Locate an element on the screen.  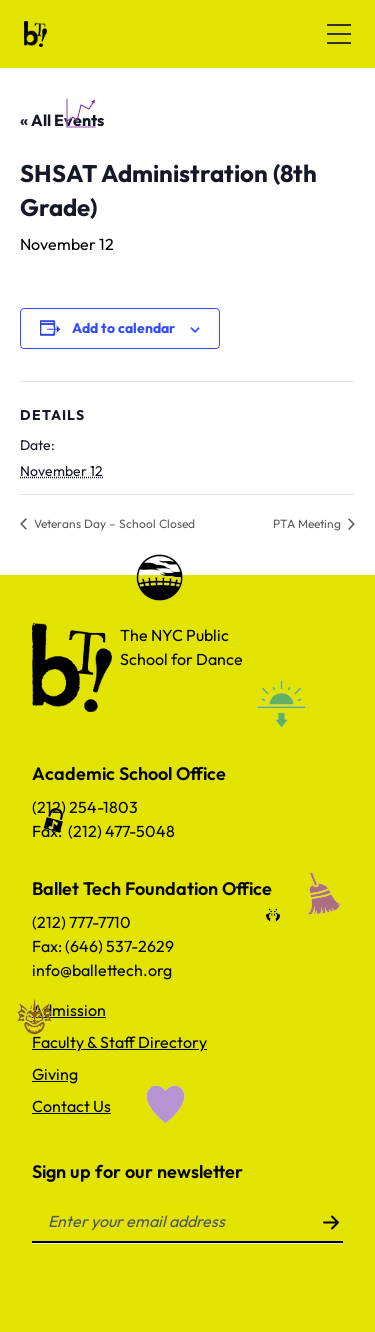
clear or clean up items is located at coordinates (319, 894).